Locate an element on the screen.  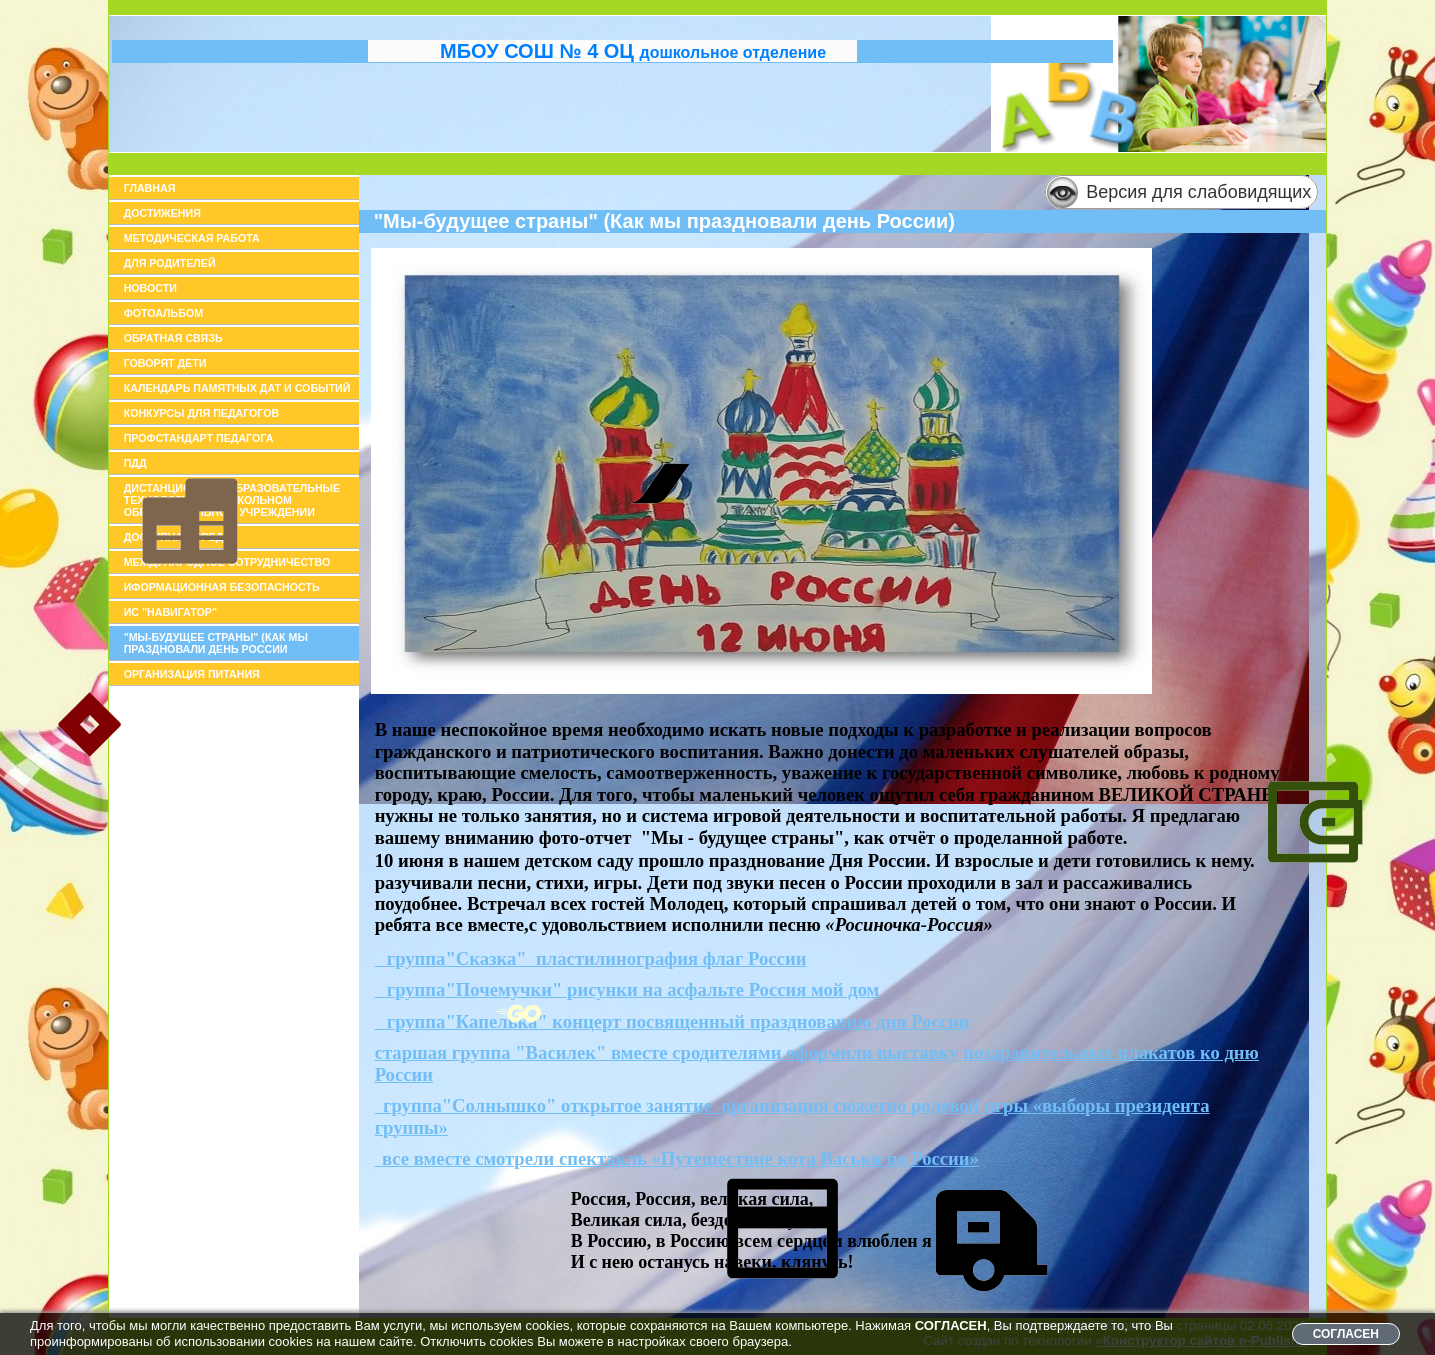
view saved payment methods is located at coordinates (782, 1228).